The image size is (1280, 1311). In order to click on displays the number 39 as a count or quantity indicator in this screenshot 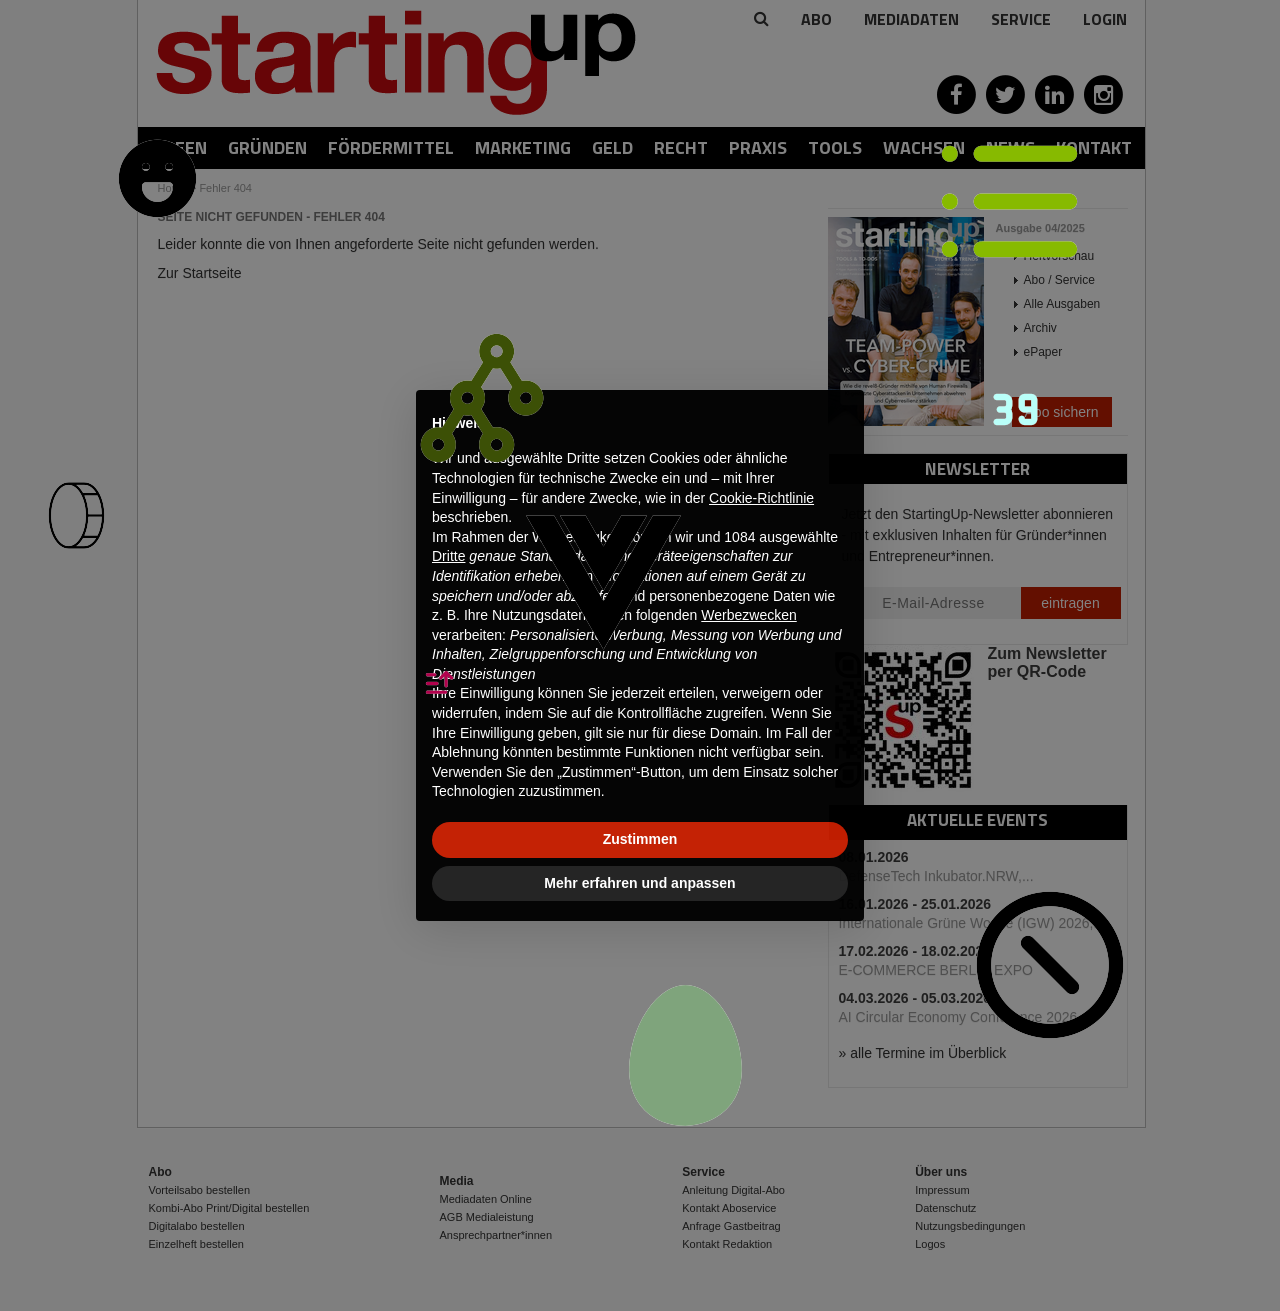, I will do `click(1015, 409)`.